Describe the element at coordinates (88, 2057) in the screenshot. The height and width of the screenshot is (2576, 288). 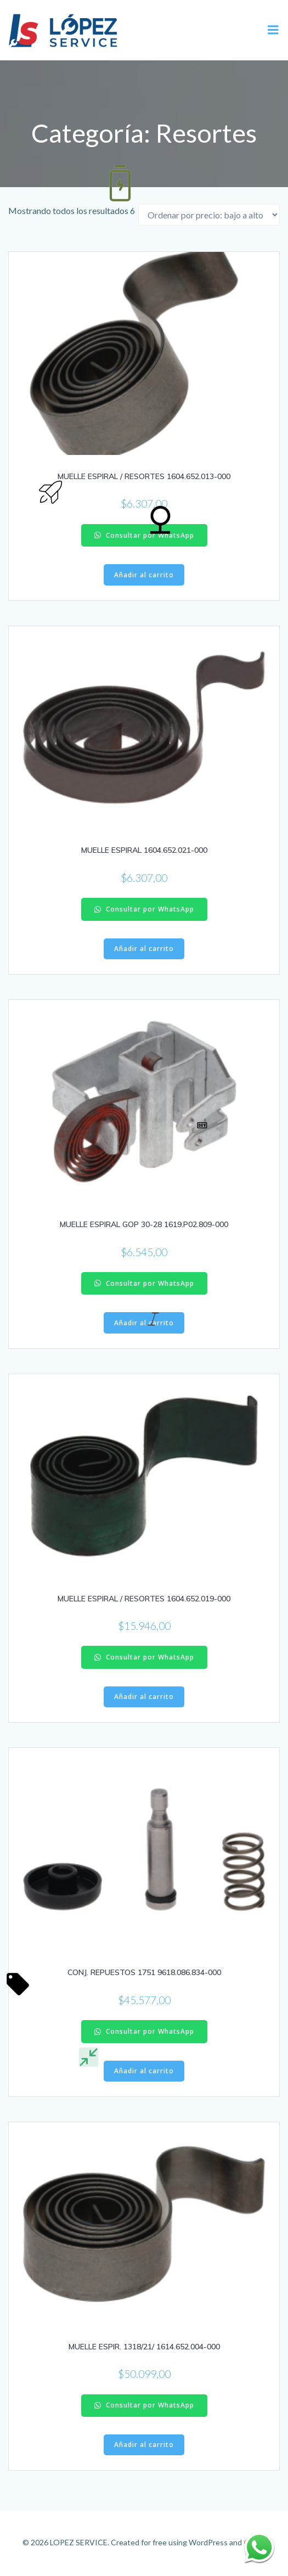
I see `minimize or collapse a window` at that location.